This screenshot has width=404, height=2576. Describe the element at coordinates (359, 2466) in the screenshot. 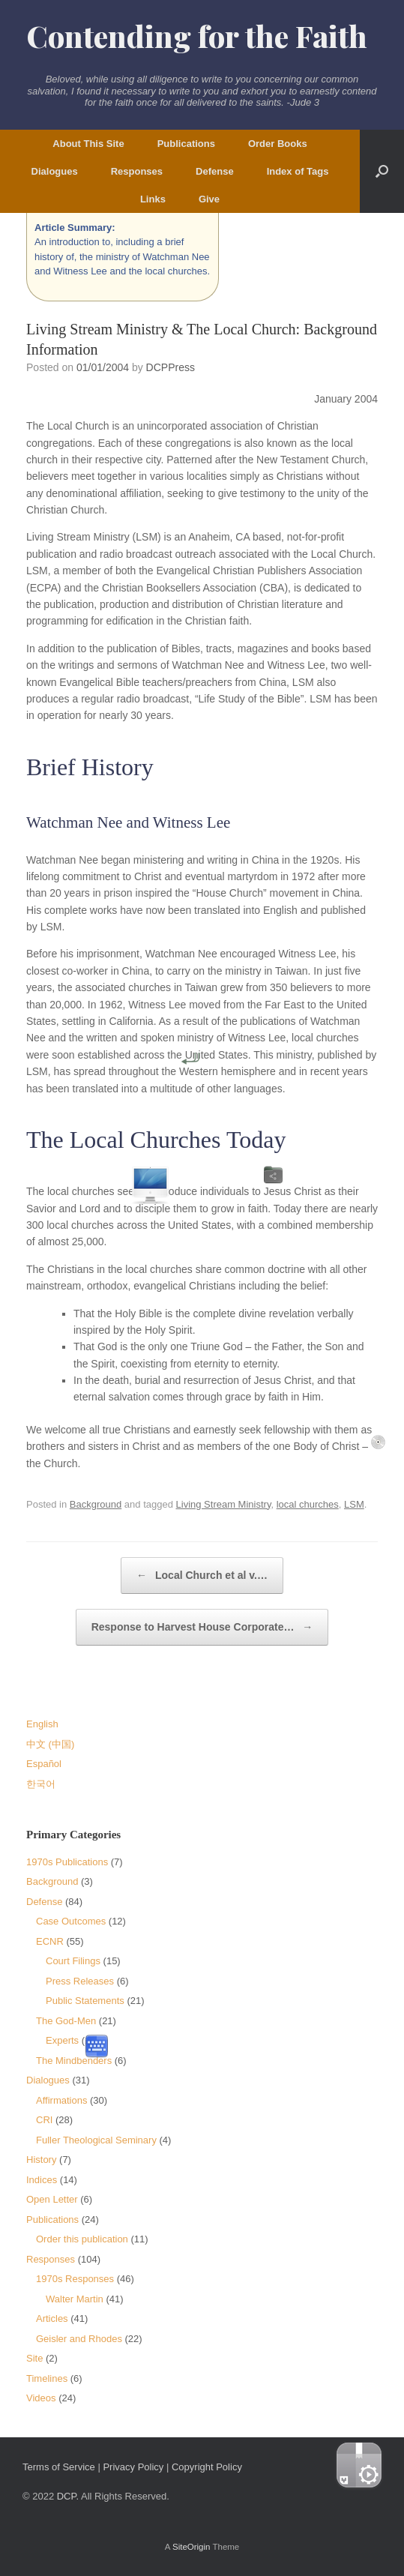

I see `access YaST AutoYaST system configuration` at that location.